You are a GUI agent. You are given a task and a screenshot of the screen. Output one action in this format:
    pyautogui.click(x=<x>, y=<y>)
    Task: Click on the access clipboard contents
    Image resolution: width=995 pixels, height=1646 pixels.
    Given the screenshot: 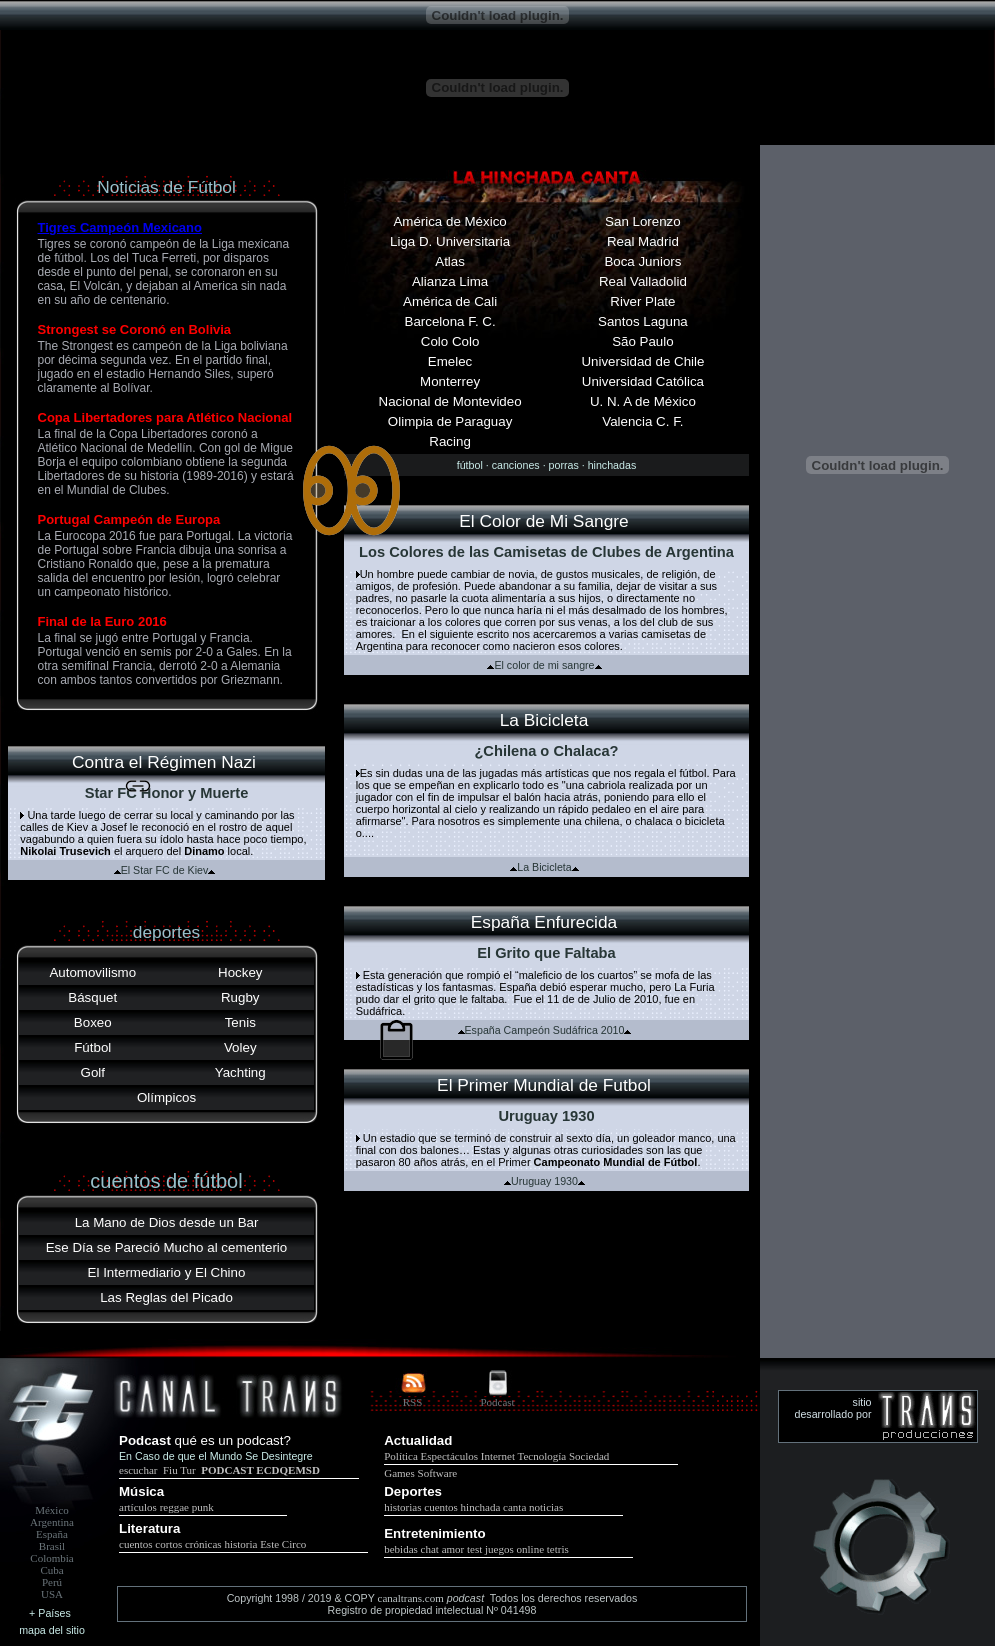 What is the action you would take?
    pyautogui.click(x=396, y=1040)
    